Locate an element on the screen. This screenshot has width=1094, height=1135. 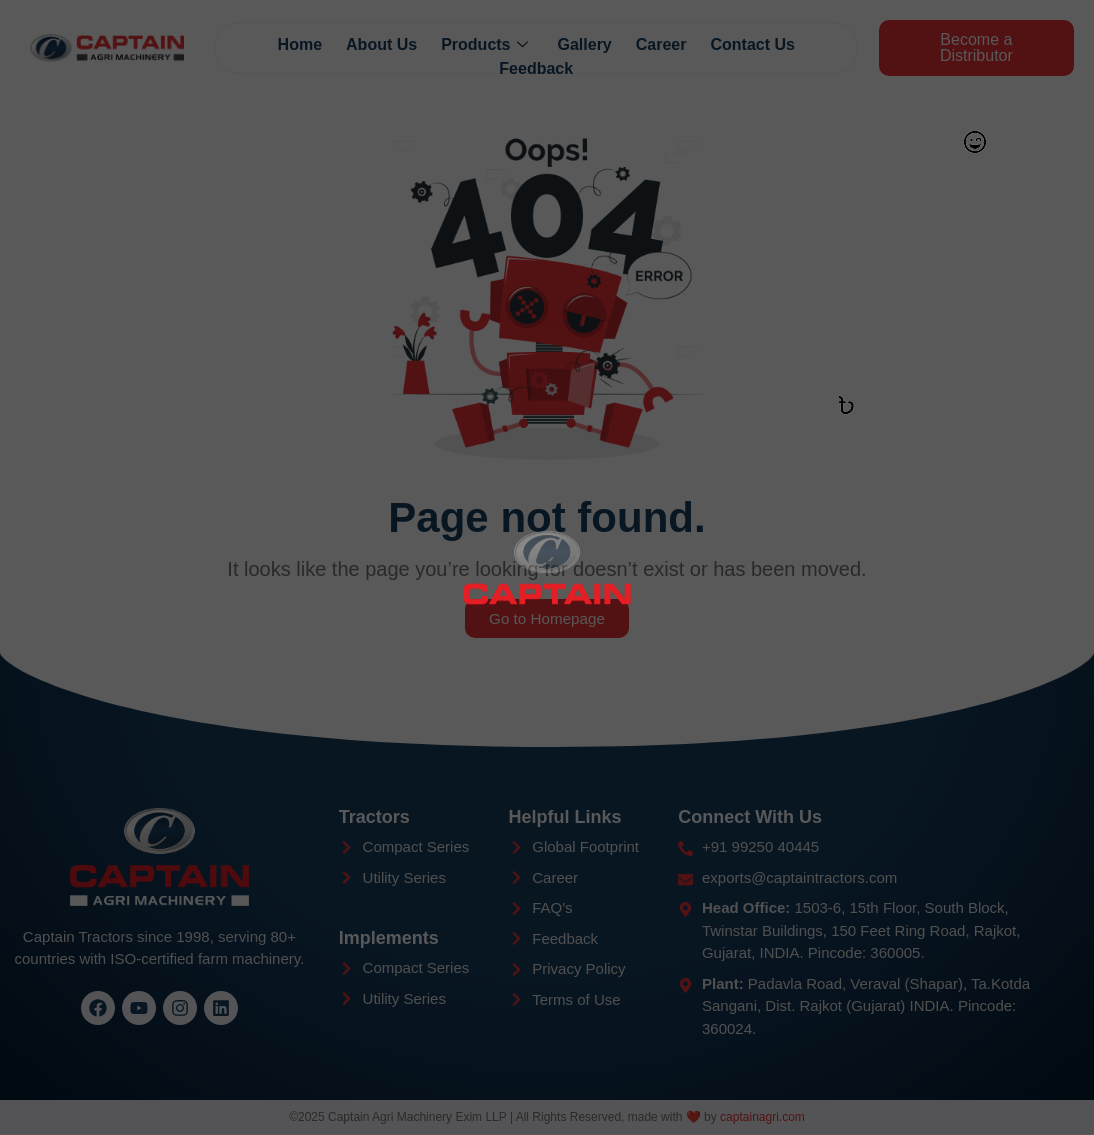
add a playful or joking tone to your message is located at coordinates (975, 142).